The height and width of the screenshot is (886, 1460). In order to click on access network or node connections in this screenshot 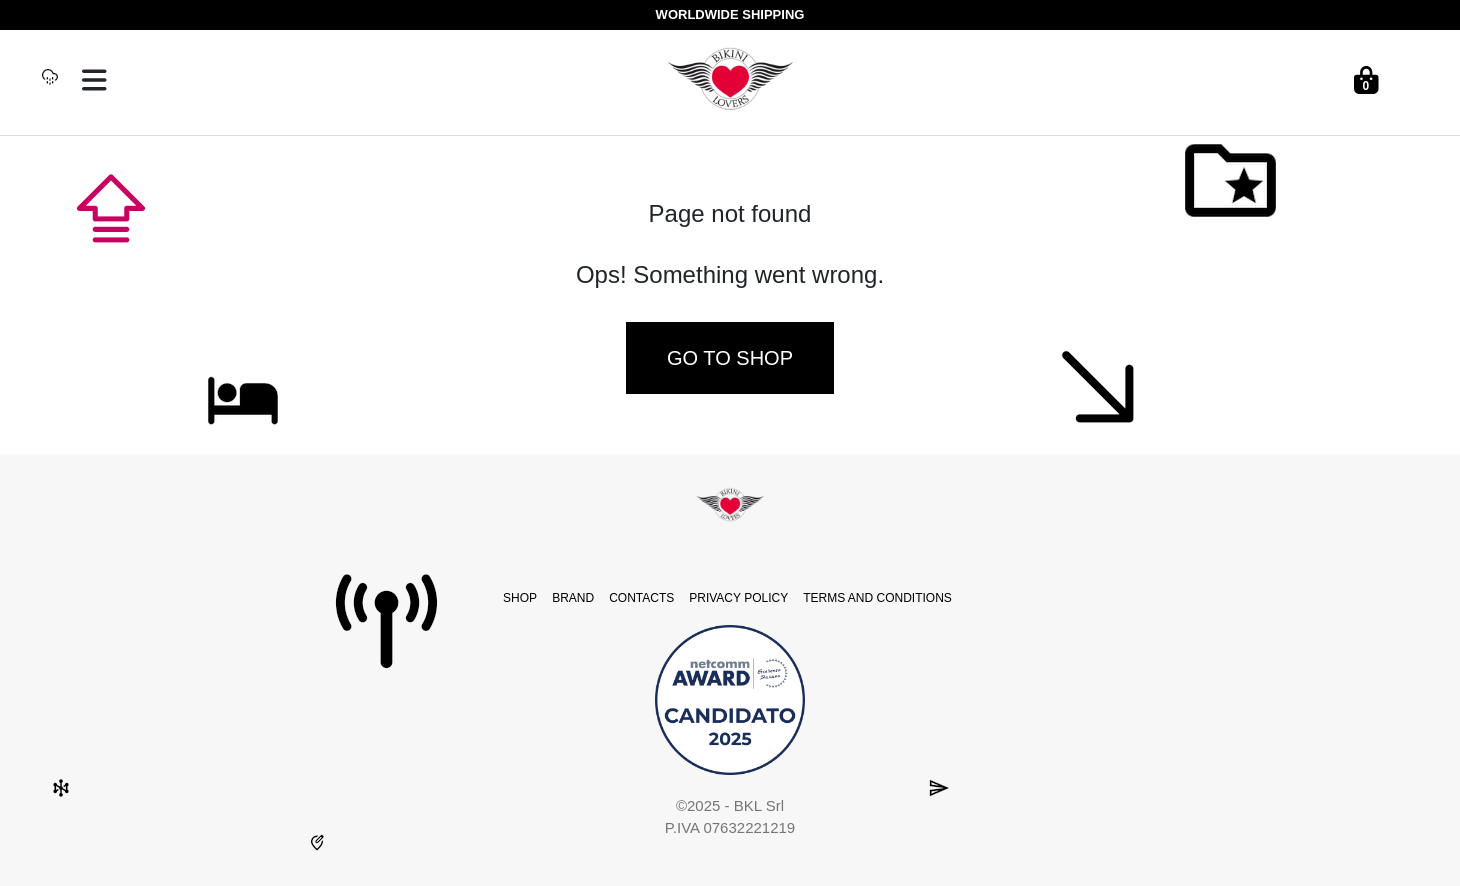, I will do `click(61, 788)`.